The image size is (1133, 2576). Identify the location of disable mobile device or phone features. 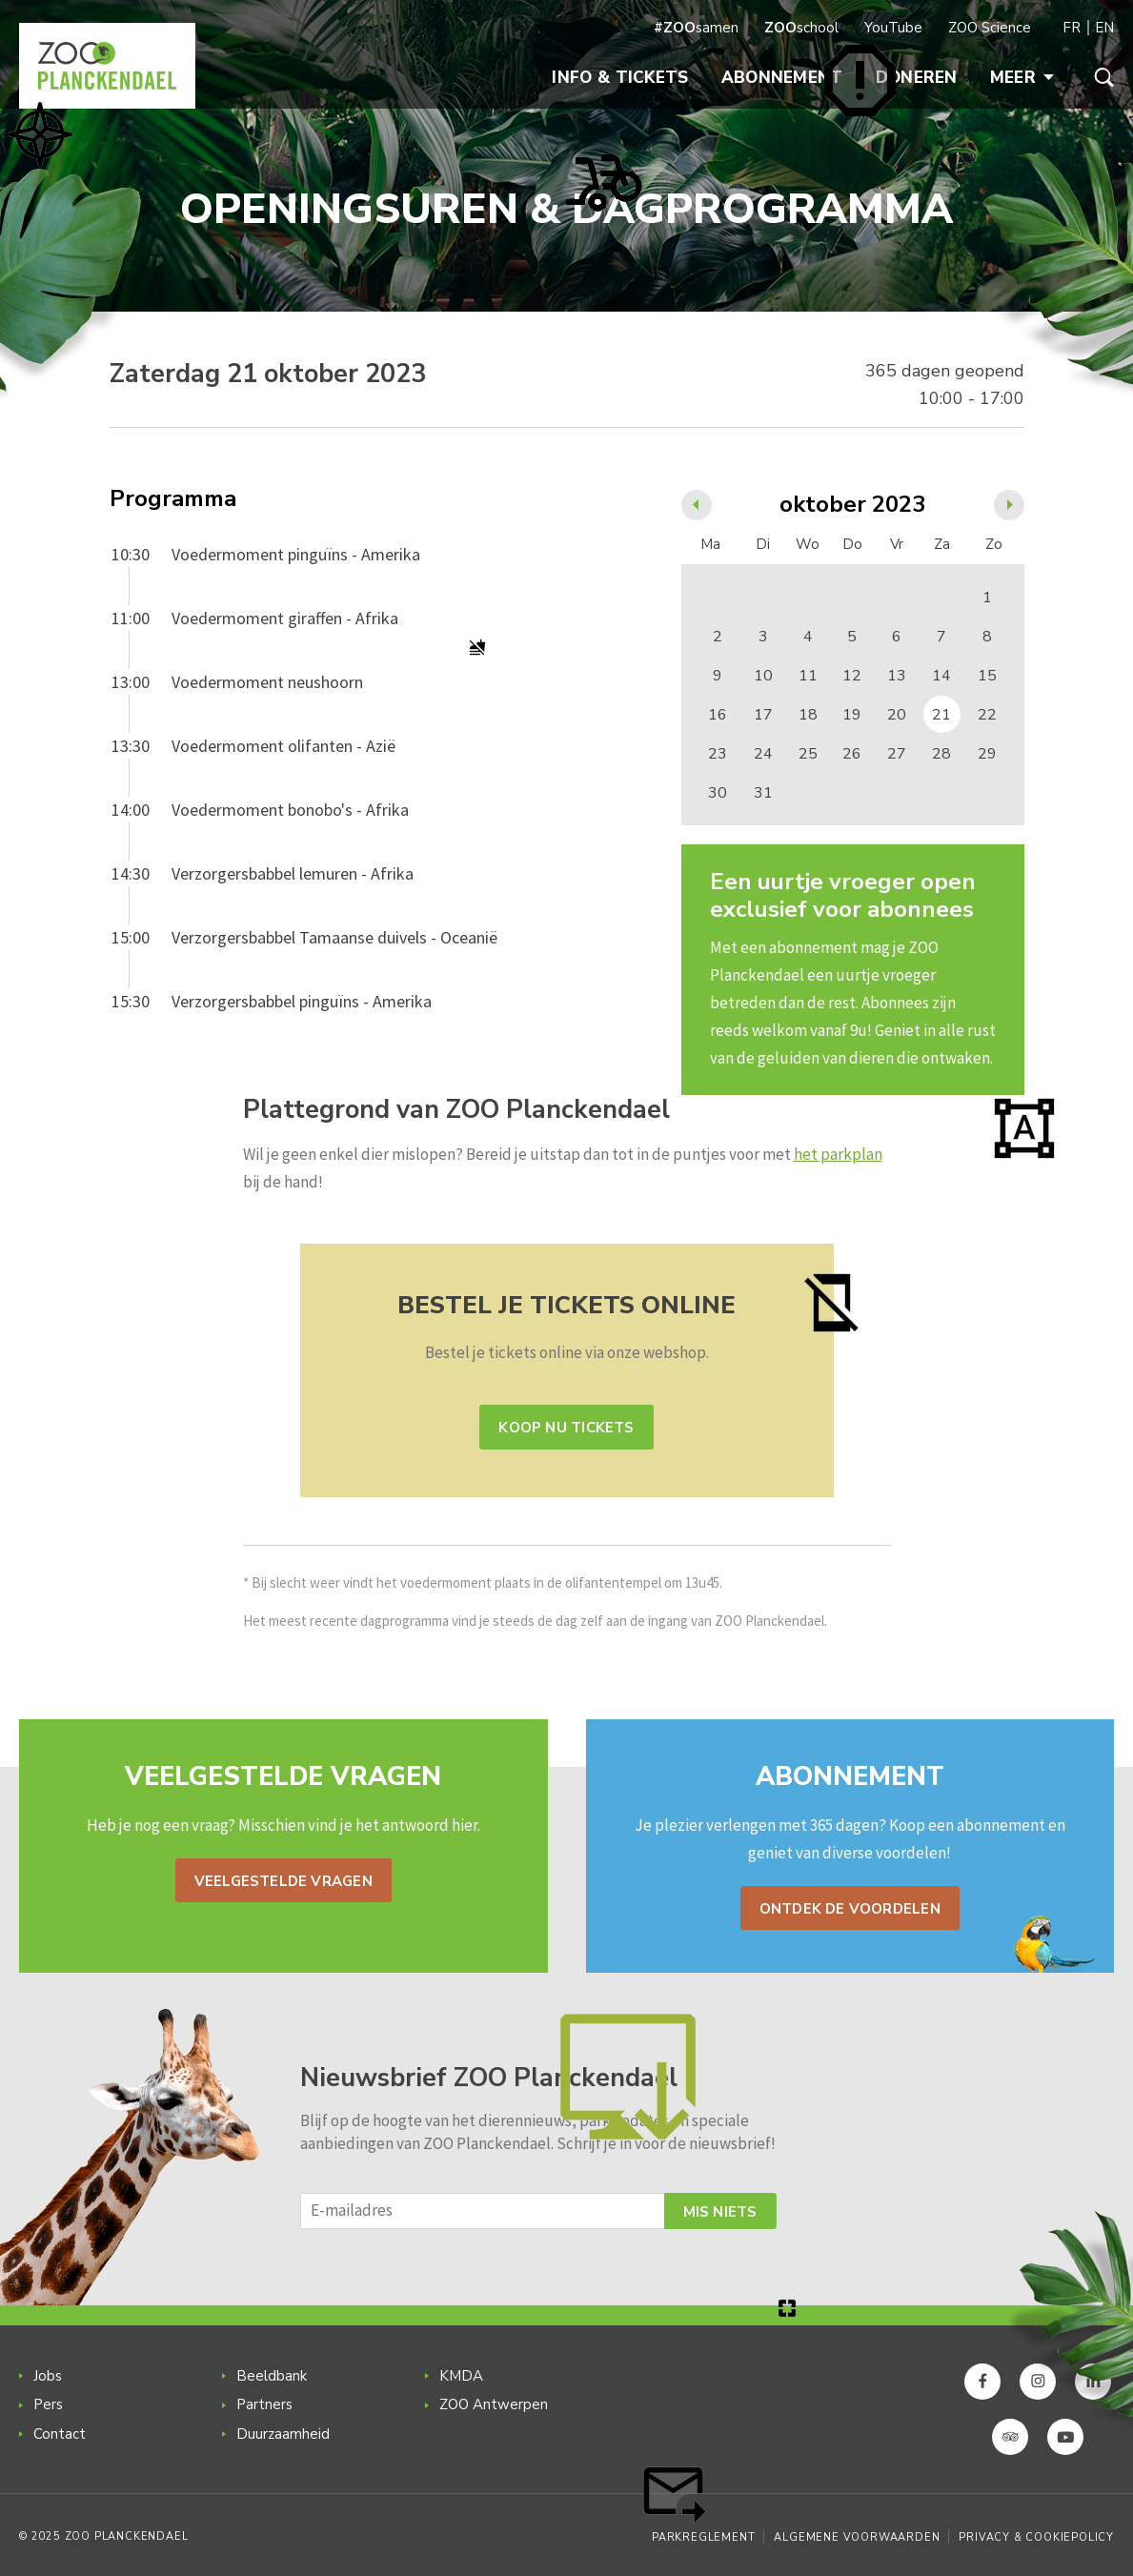
(832, 1303).